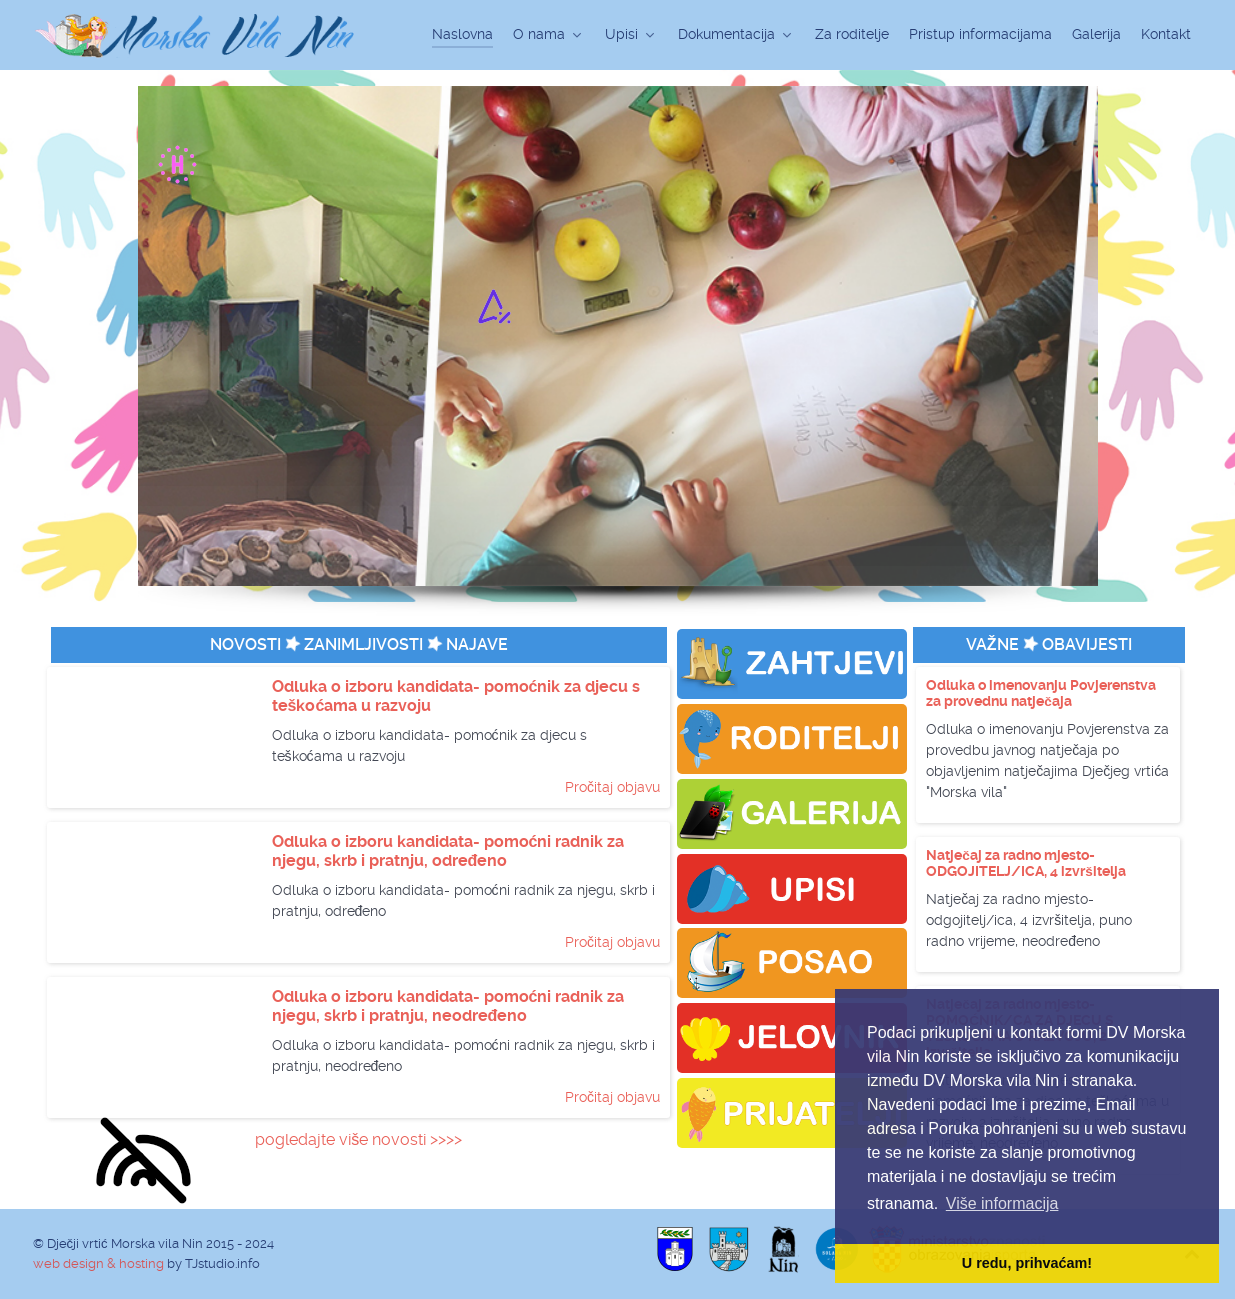 The width and height of the screenshot is (1235, 1299). I want to click on indicates a pending or in-progress hospital/health service, so click(177, 164).